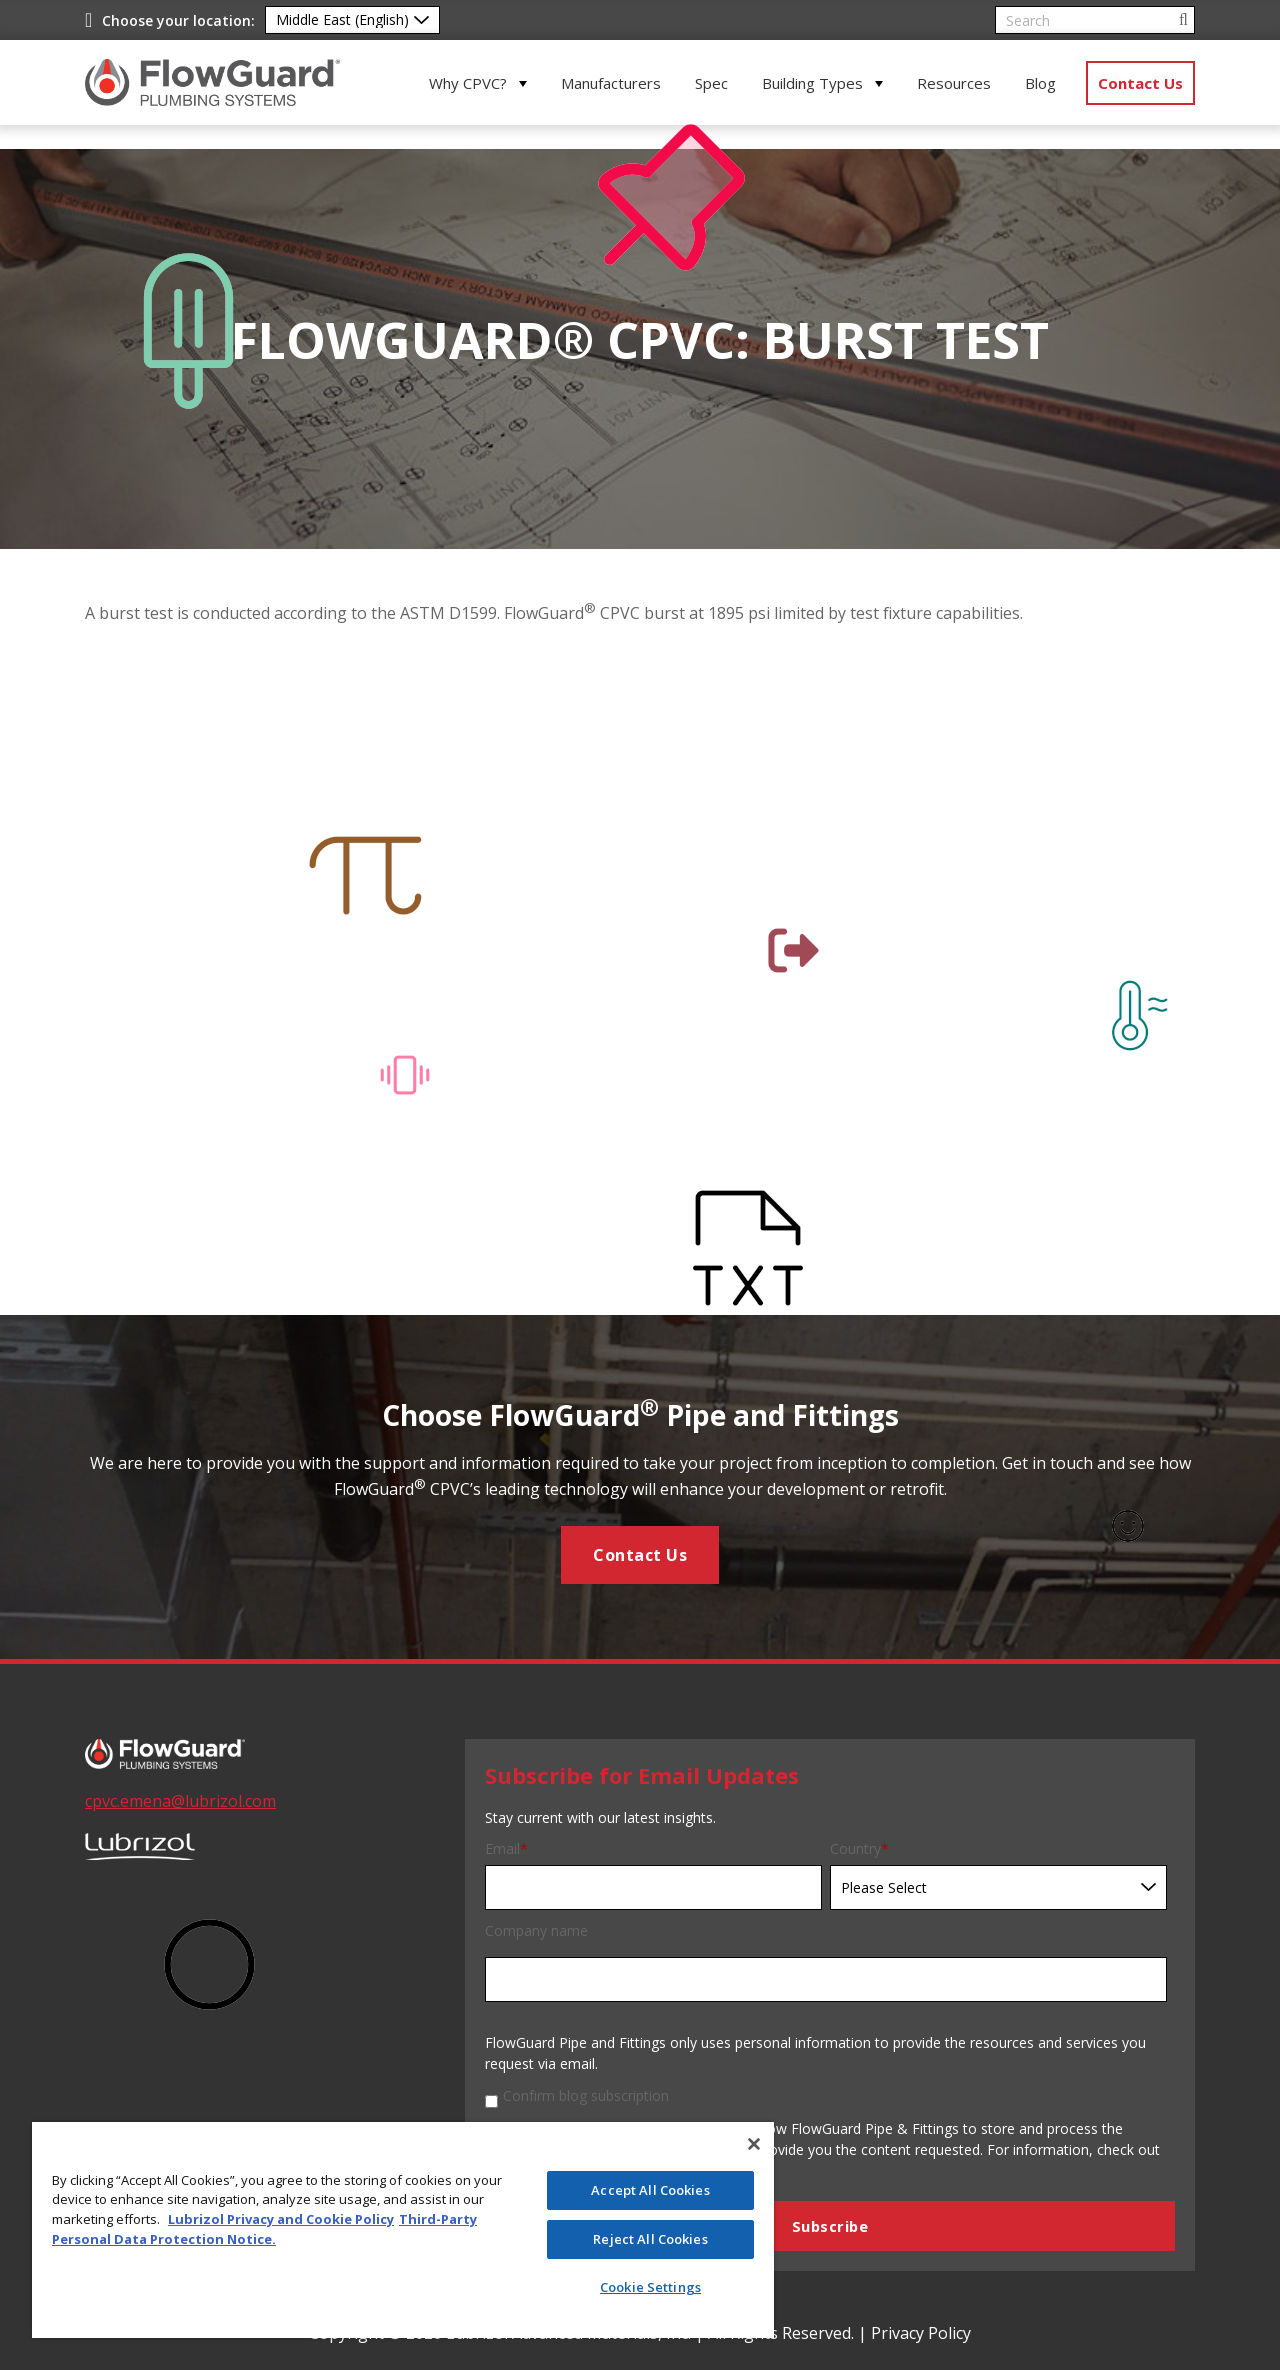  I want to click on unselected radio button or checkbox option, so click(209, 1964).